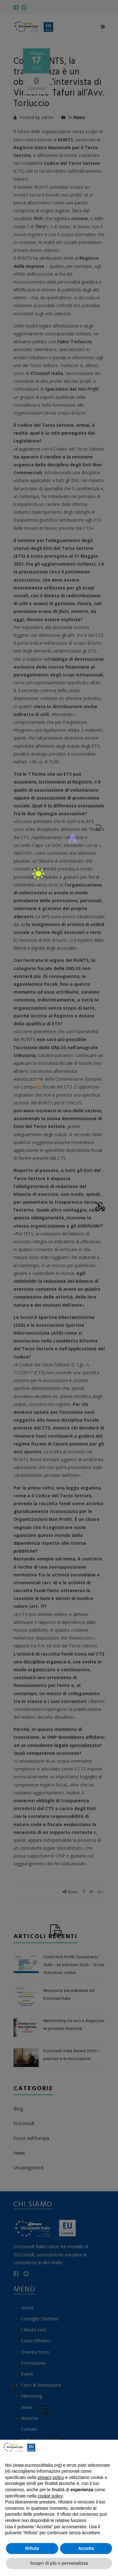 The height and width of the screenshot is (2576, 118). Describe the element at coordinates (72, 838) in the screenshot. I see `access typography and font settings` at that location.